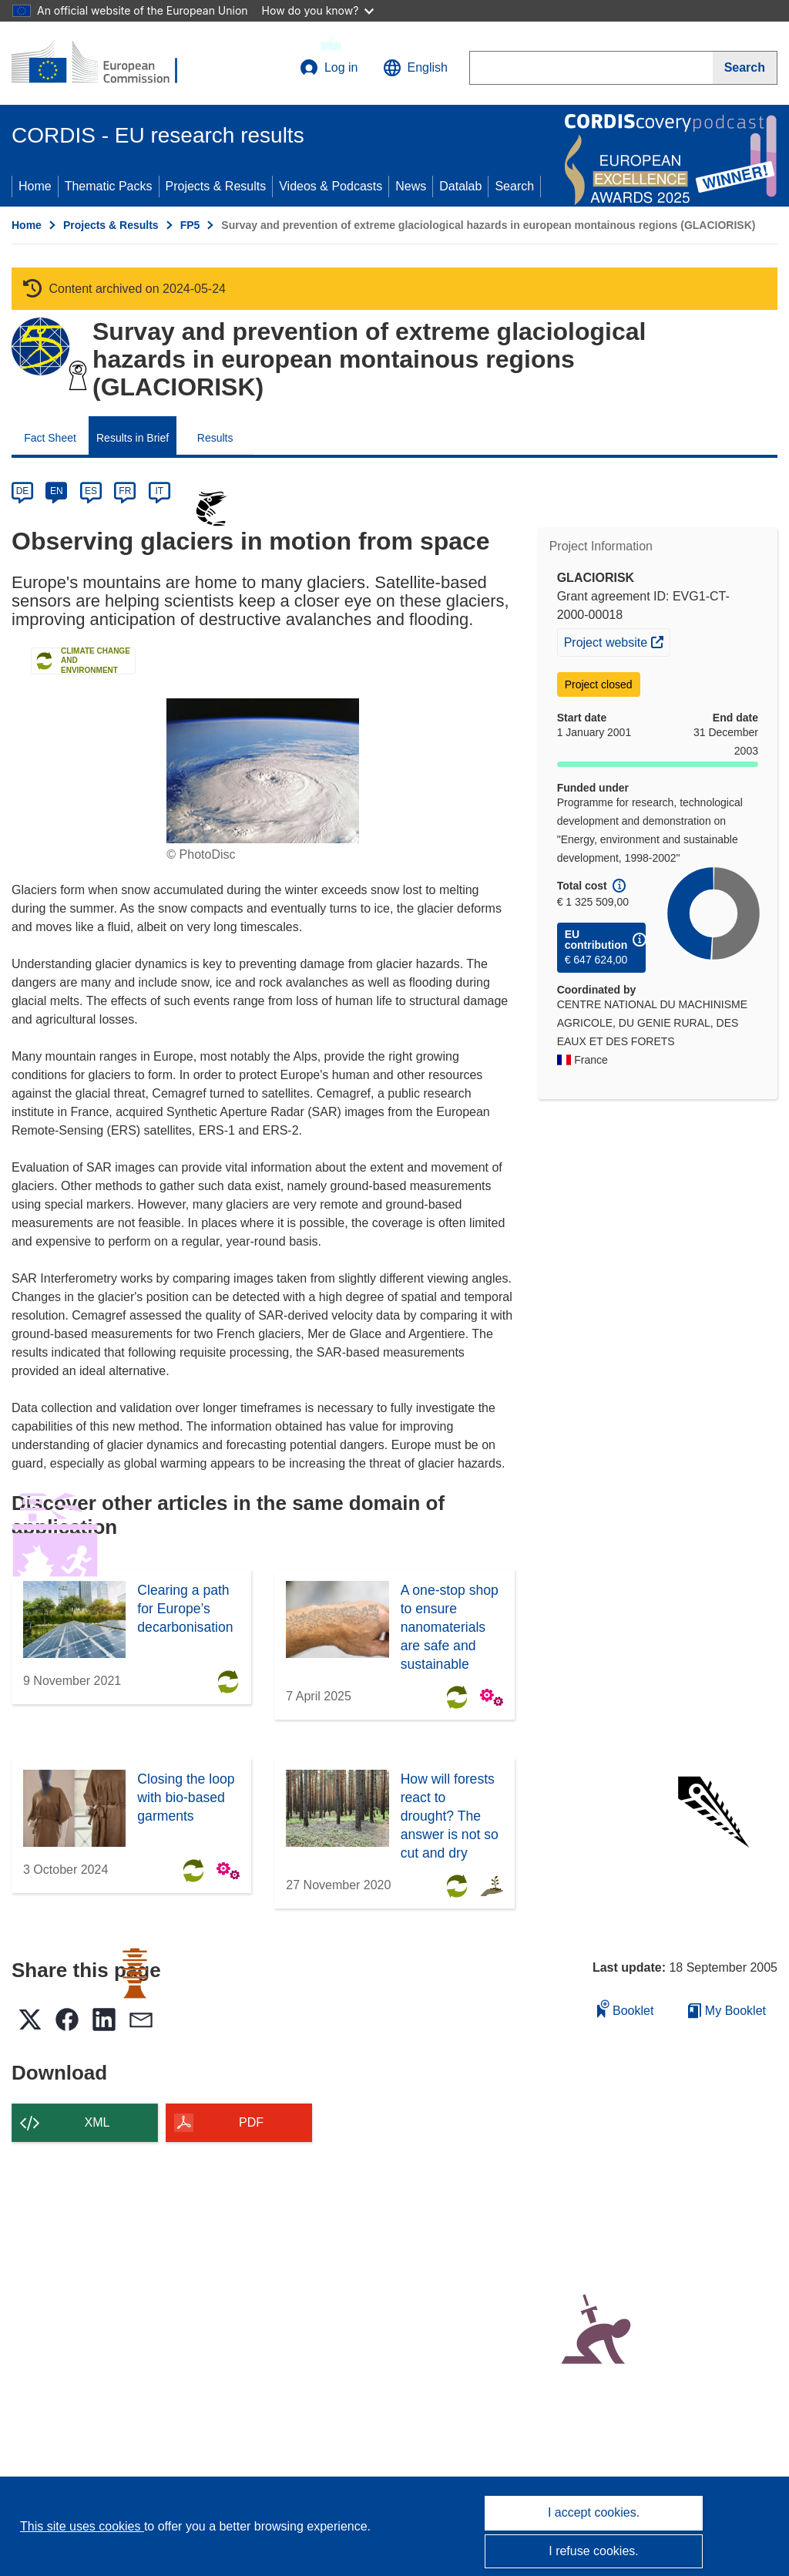 This screenshot has width=789, height=2576. Describe the element at coordinates (78, 375) in the screenshot. I see `indicates someone may be watching or monitoring activity` at that location.